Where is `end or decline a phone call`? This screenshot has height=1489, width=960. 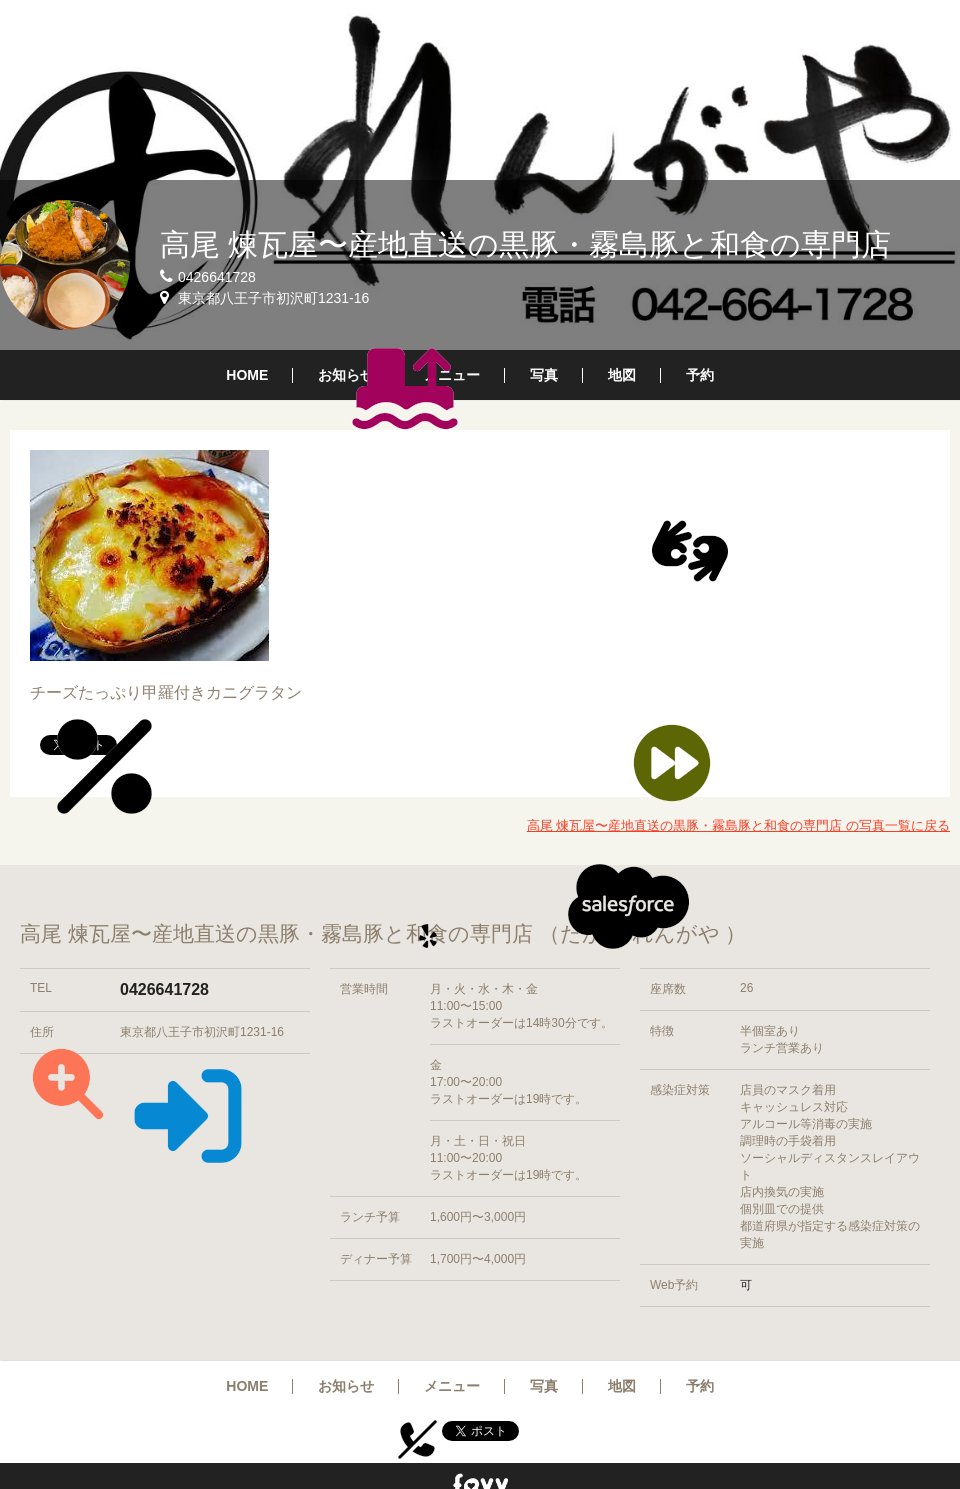 end or decline a phone call is located at coordinates (417, 1439).